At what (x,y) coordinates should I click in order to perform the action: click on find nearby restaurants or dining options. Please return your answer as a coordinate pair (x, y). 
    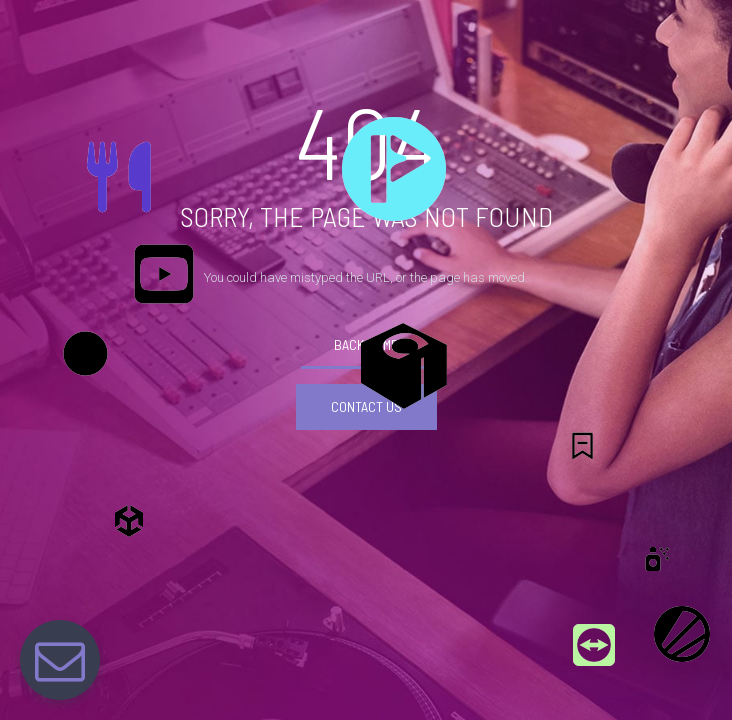
    Looking at the image, I should click on (120, 177).